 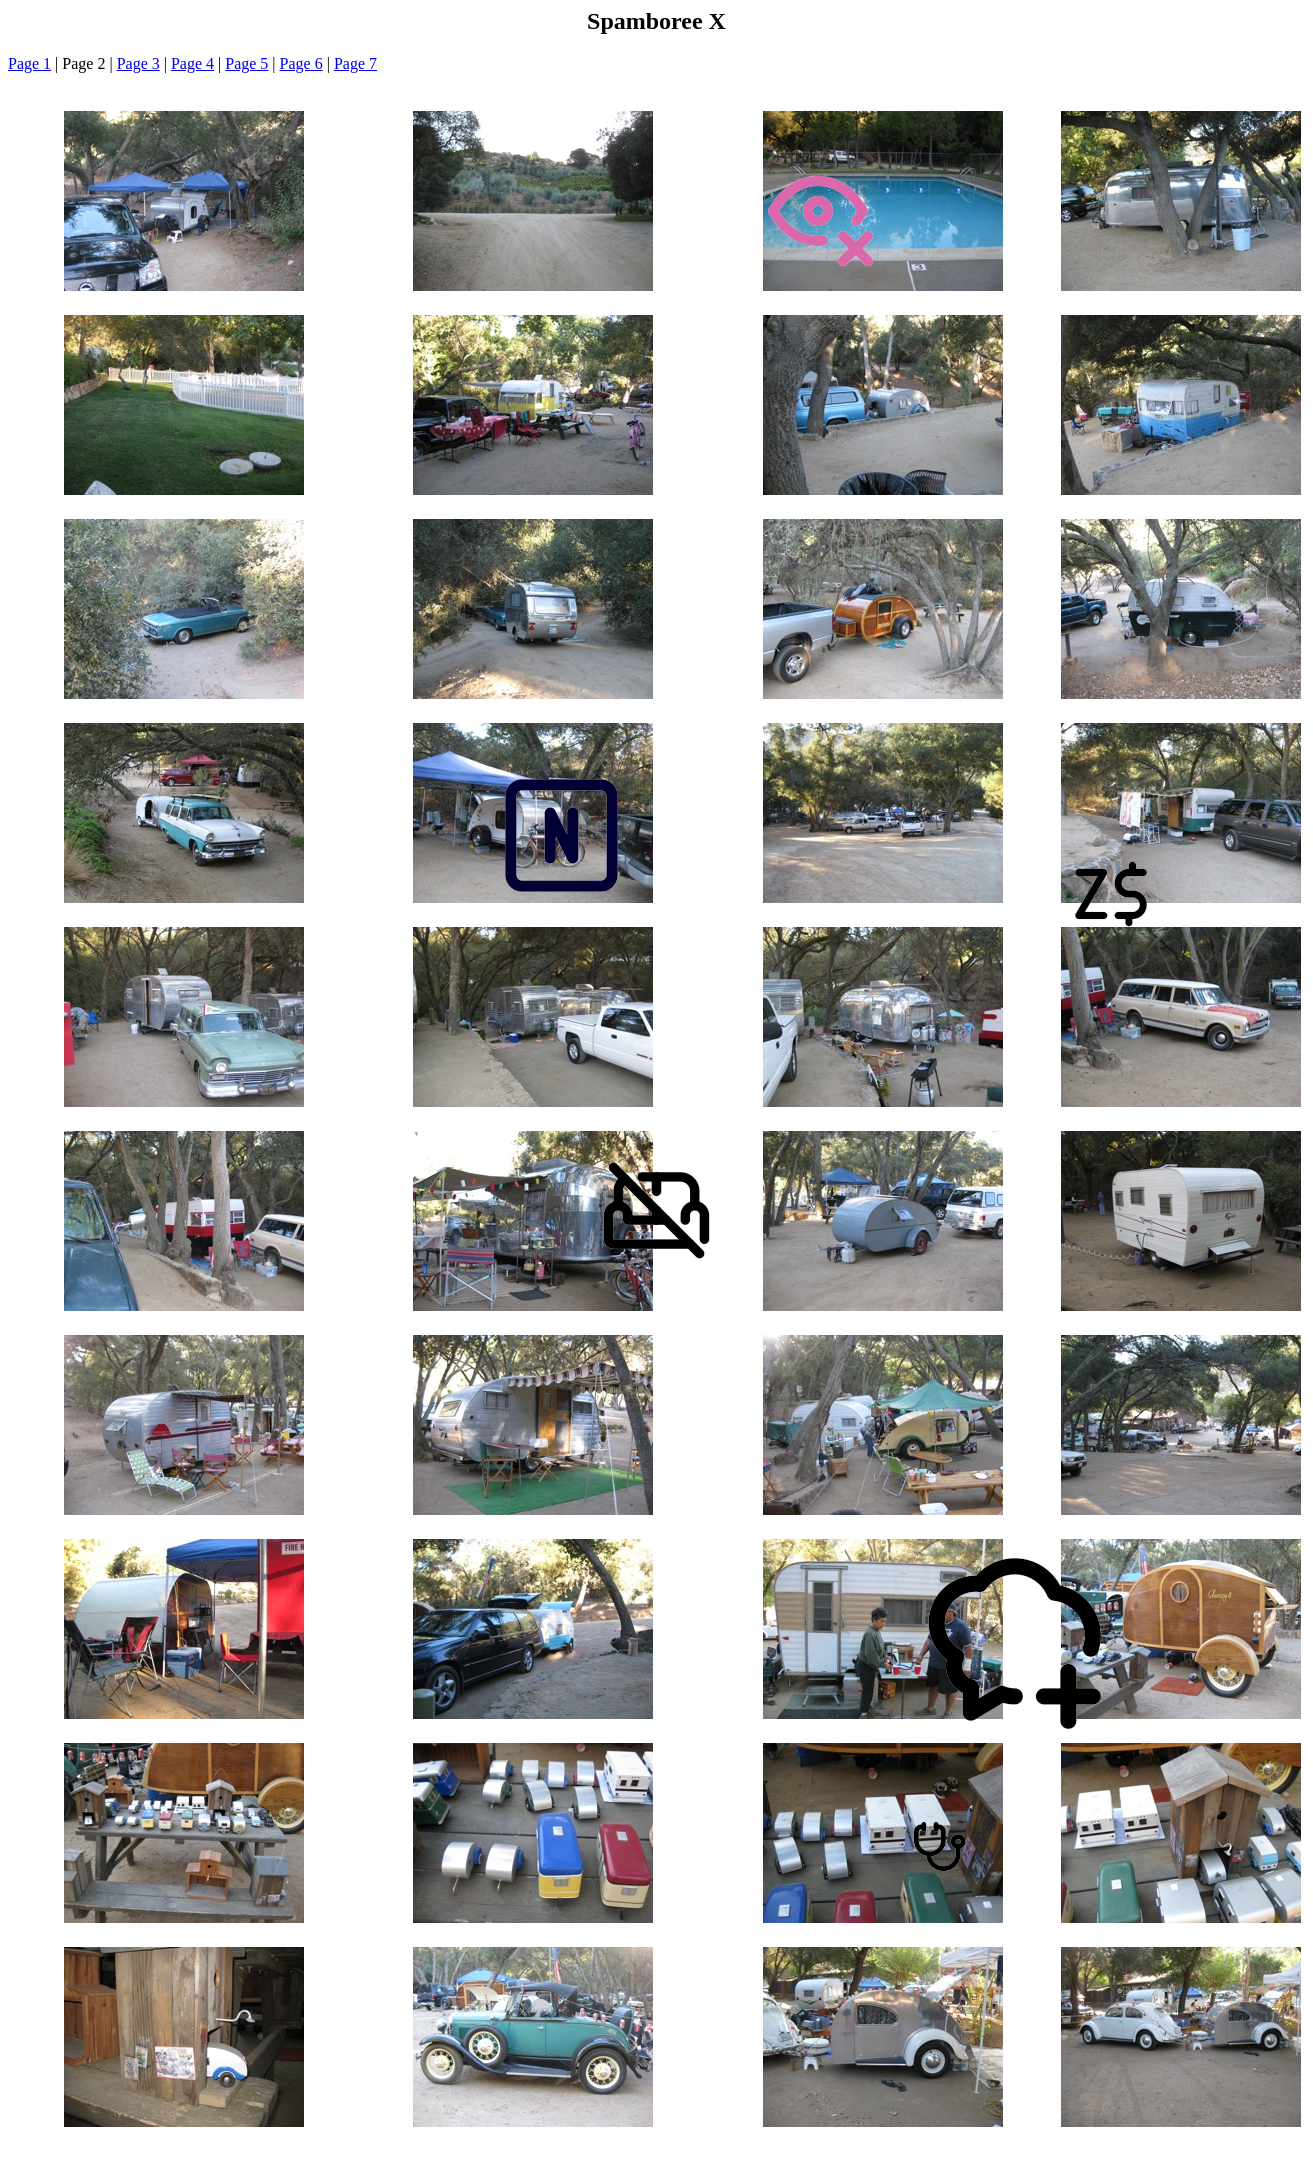 I want to click on indicates zimbabwean dollar currency, so click(x=1111, y=894).